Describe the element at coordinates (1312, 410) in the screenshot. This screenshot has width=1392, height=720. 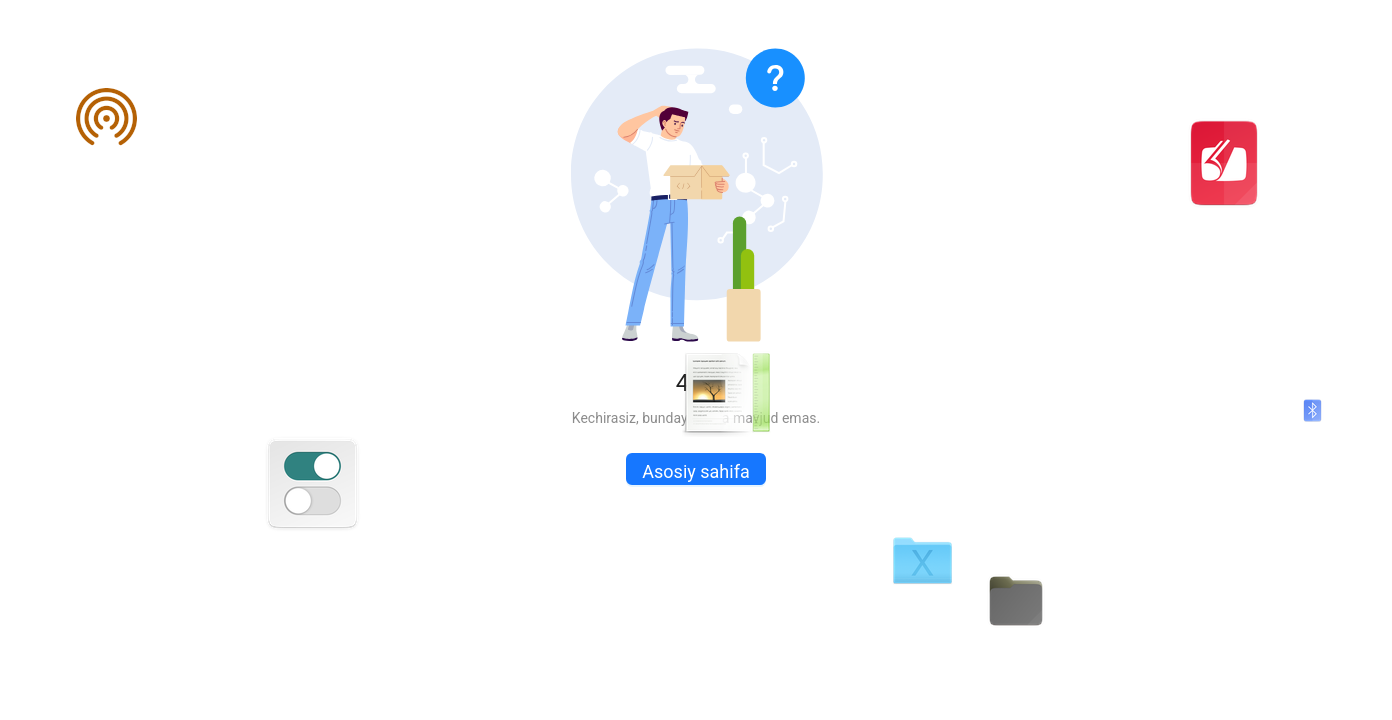
I see `access bluetooth settings` at that location.